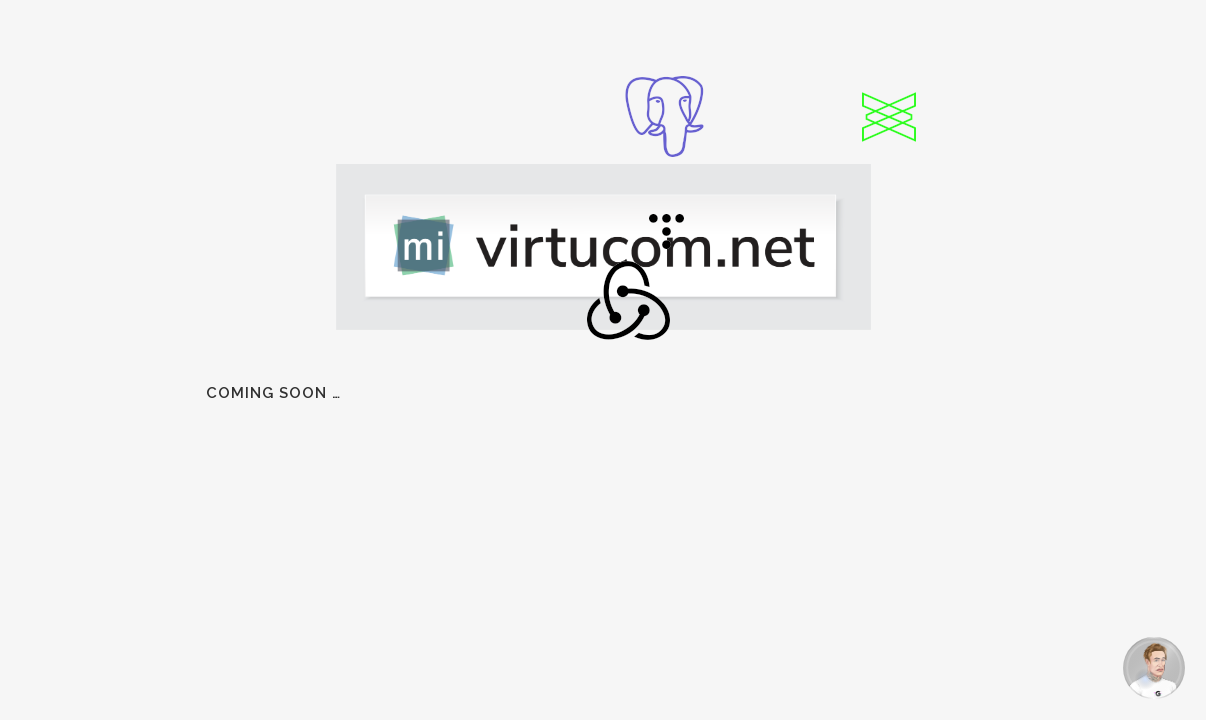 The width and height of the screenshot is (1206, 720). Describe the element at coordinates (889, 117) in the screenshot. I see `posit brand logo` at that location.